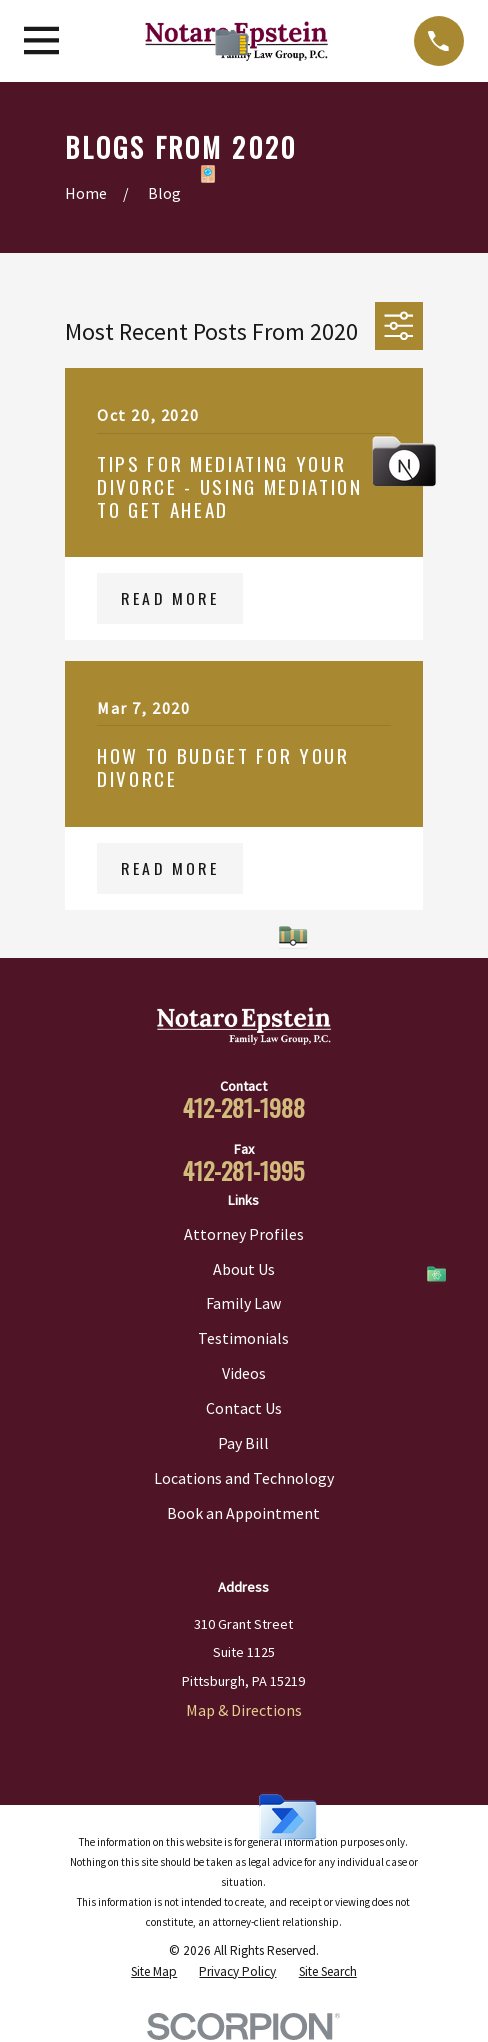 The width and height of the screenshot is (488, 2042). What do you see at coordinates (208, 174) in the screenshot?
I see `system package upgrade in progress` at bounding box center [208, 174].